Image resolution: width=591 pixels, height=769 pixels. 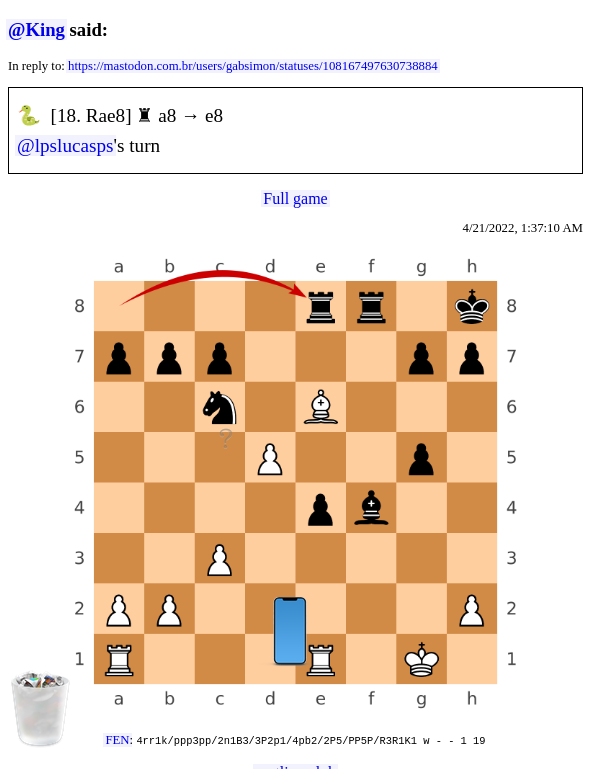 I want to click on indicates a connected iPhone 12 Pro Max device, so click(x=290, y=632).